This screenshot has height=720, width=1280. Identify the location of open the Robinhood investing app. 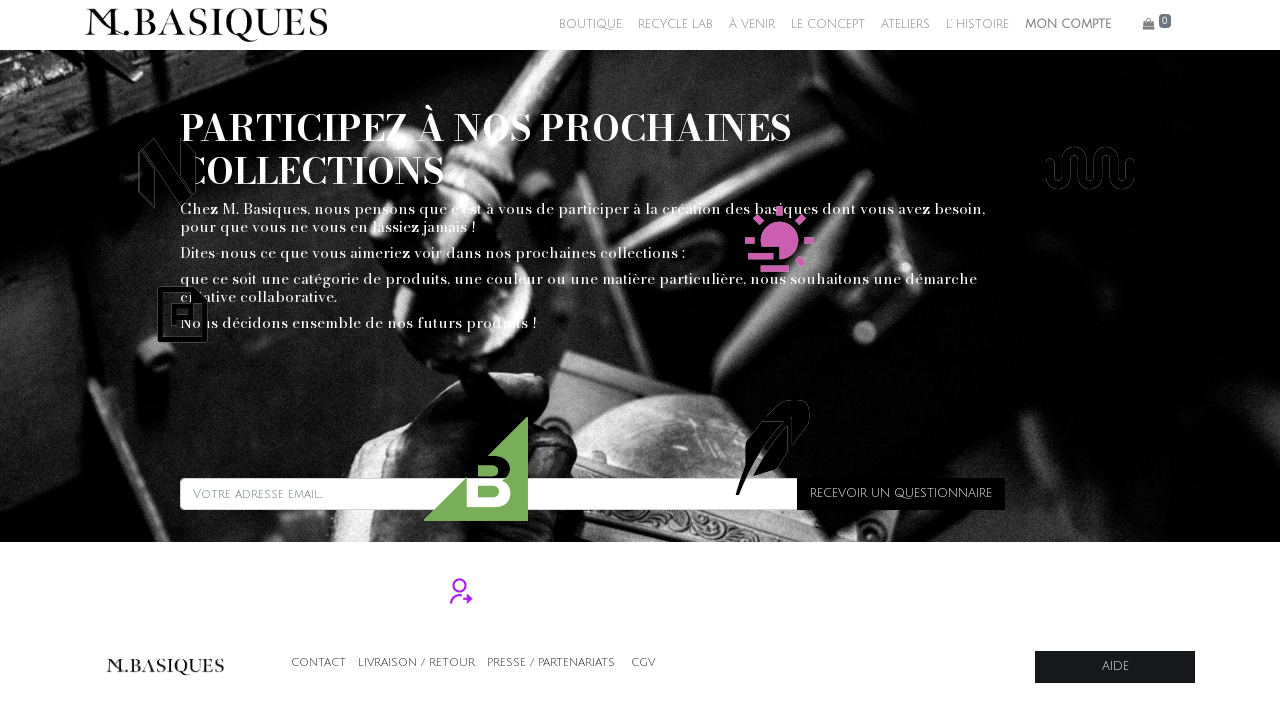
(772, 447).